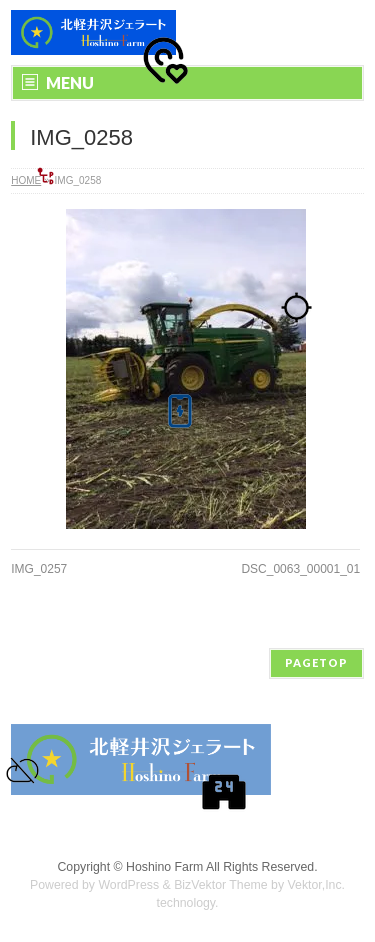 This screenshot has width=375, height=942. Describe the element at coordinates (224, 792) in the screenshot. I see `find nearby convenience stores` at that location.